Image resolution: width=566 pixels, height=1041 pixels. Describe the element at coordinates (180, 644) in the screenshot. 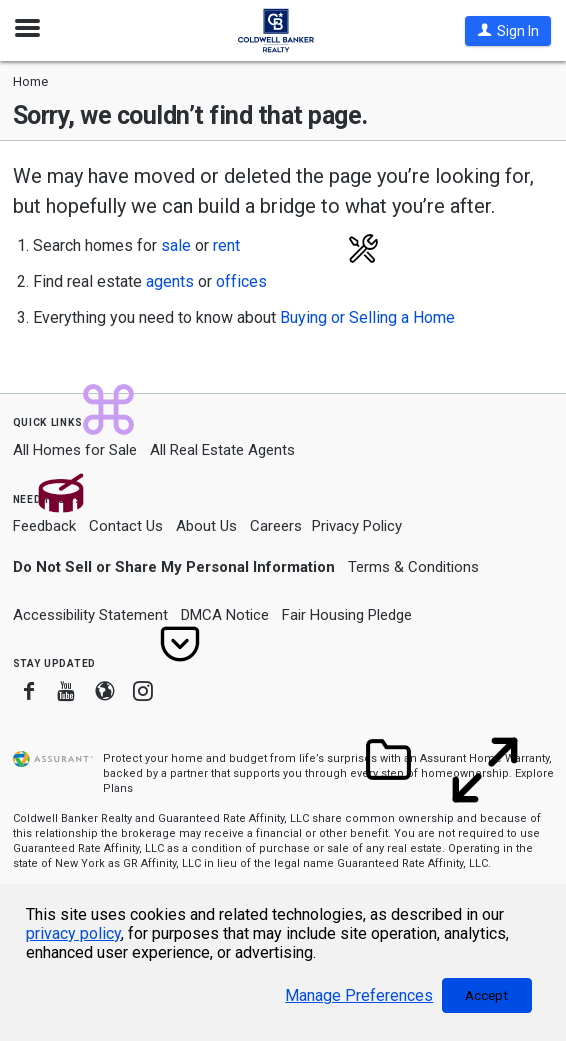

I see `save to pocket app` at that location.